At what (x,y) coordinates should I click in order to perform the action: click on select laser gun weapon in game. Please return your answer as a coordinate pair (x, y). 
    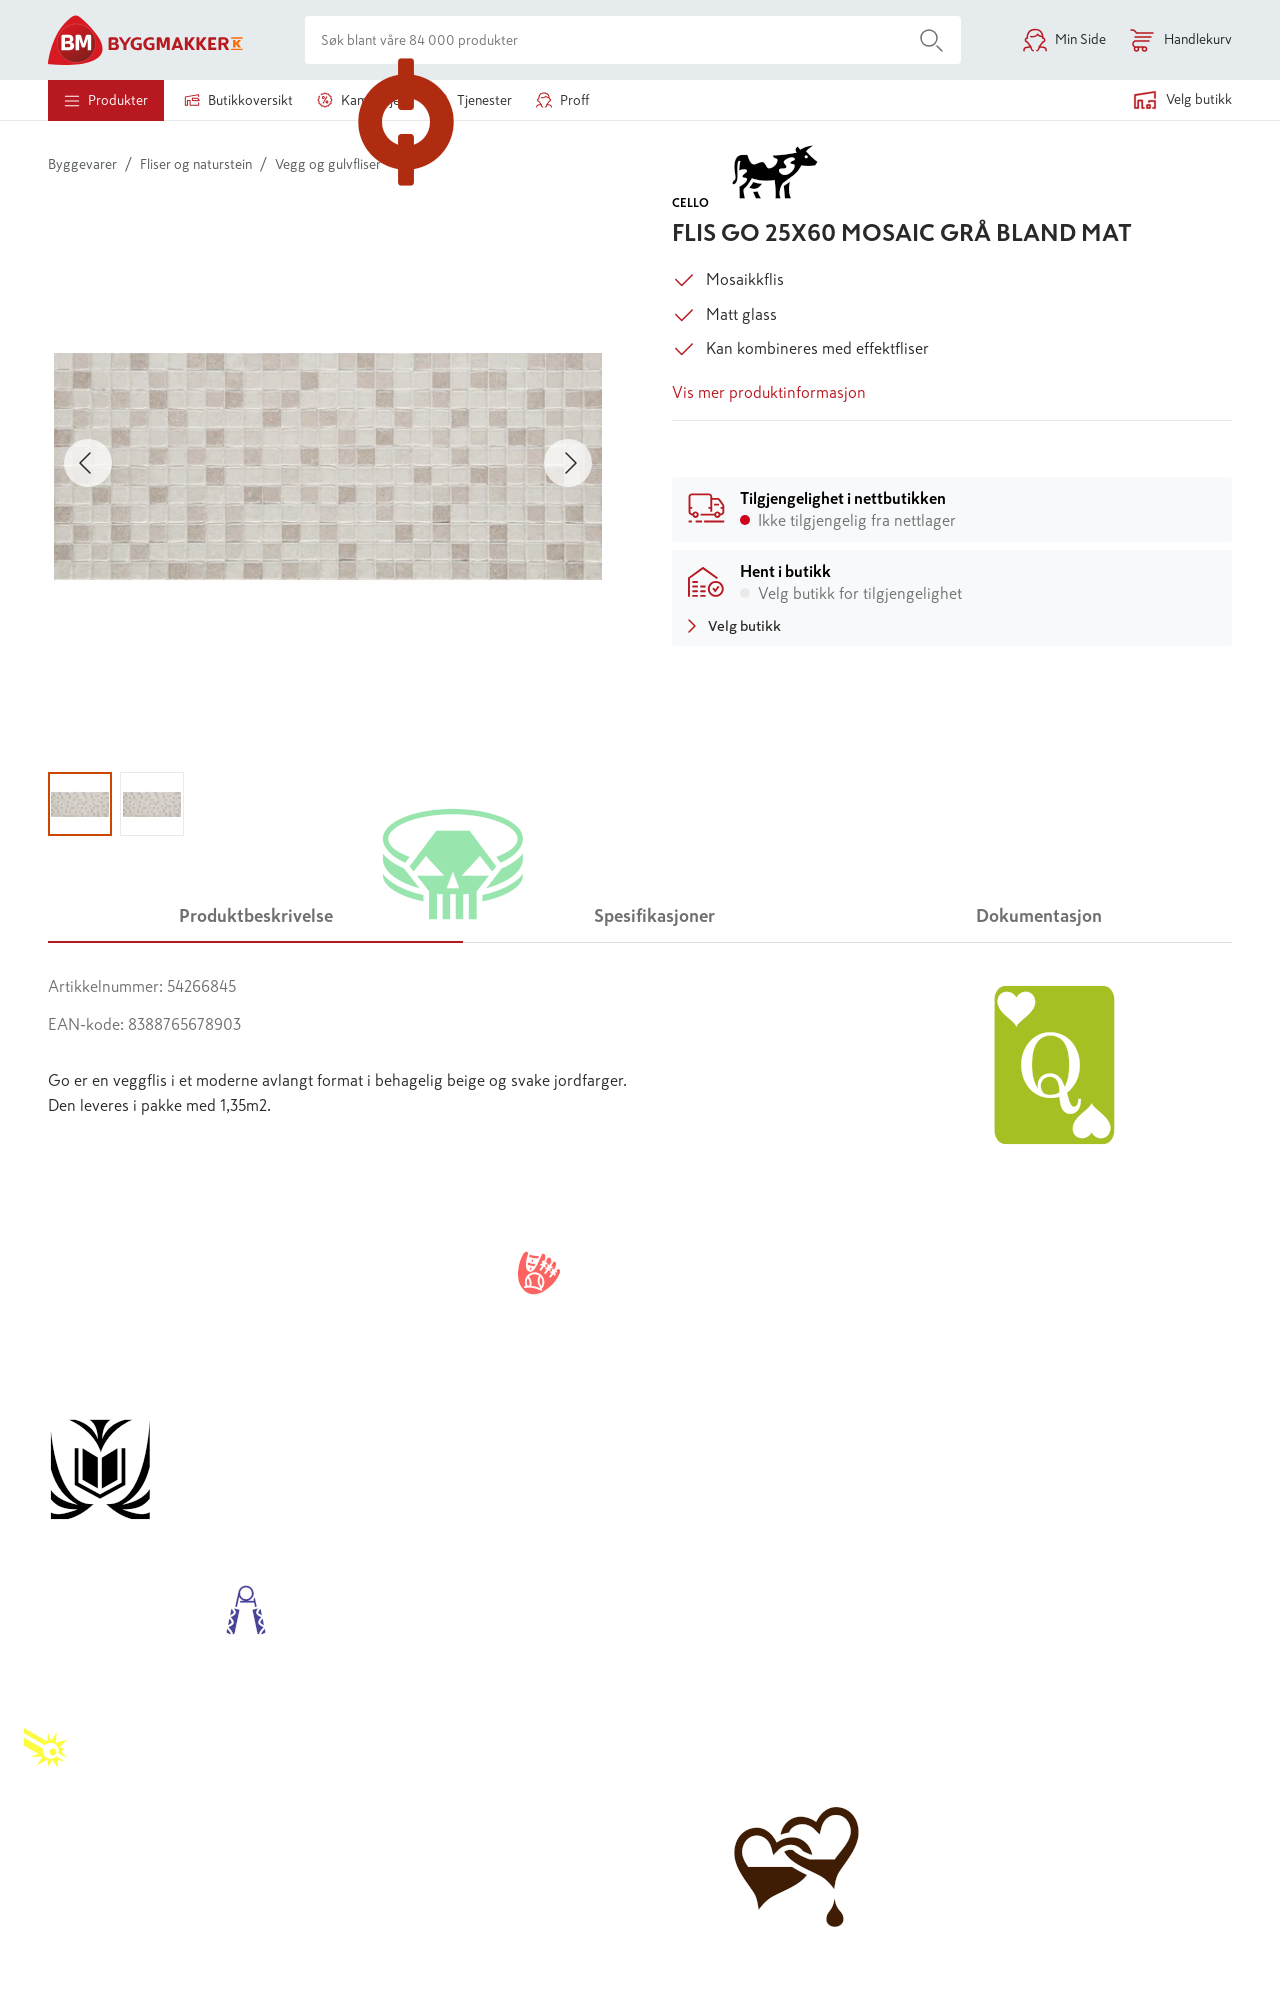
    Looking at the image, I should click on (406, 122).